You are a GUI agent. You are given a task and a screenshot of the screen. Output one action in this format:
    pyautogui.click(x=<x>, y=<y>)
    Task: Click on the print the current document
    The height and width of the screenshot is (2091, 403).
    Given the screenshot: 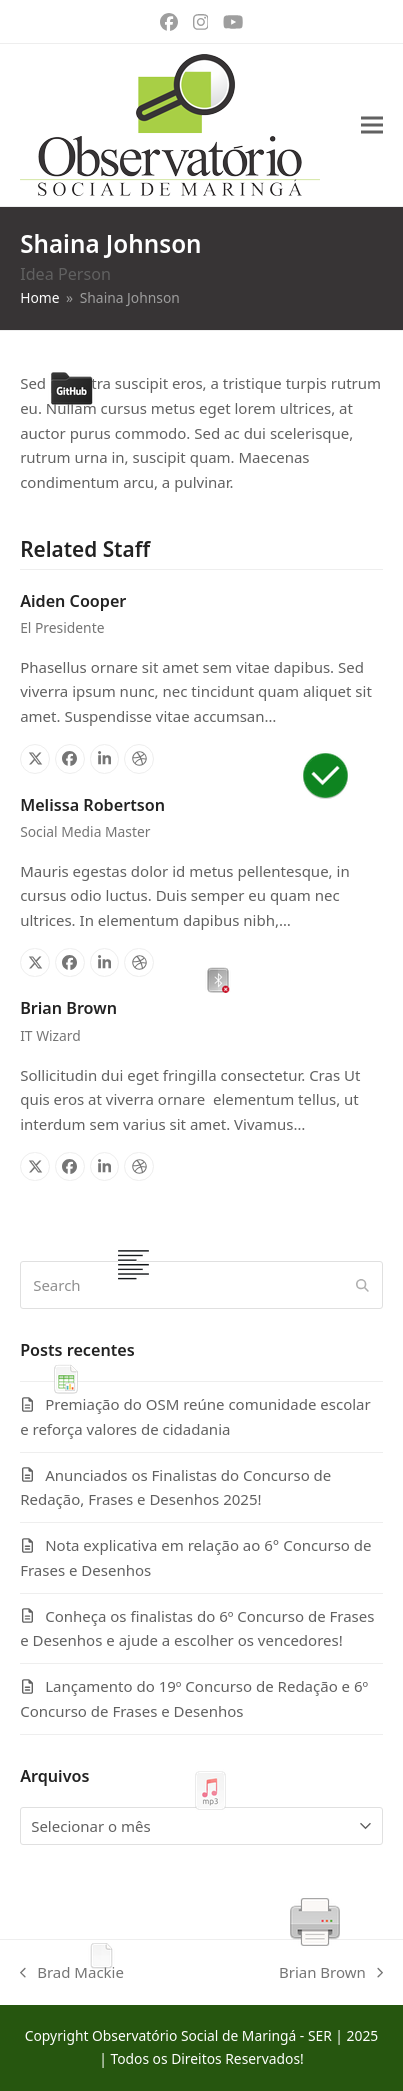 What is the action you would take?
    pyautogui.click(x=315, y=1922)
    